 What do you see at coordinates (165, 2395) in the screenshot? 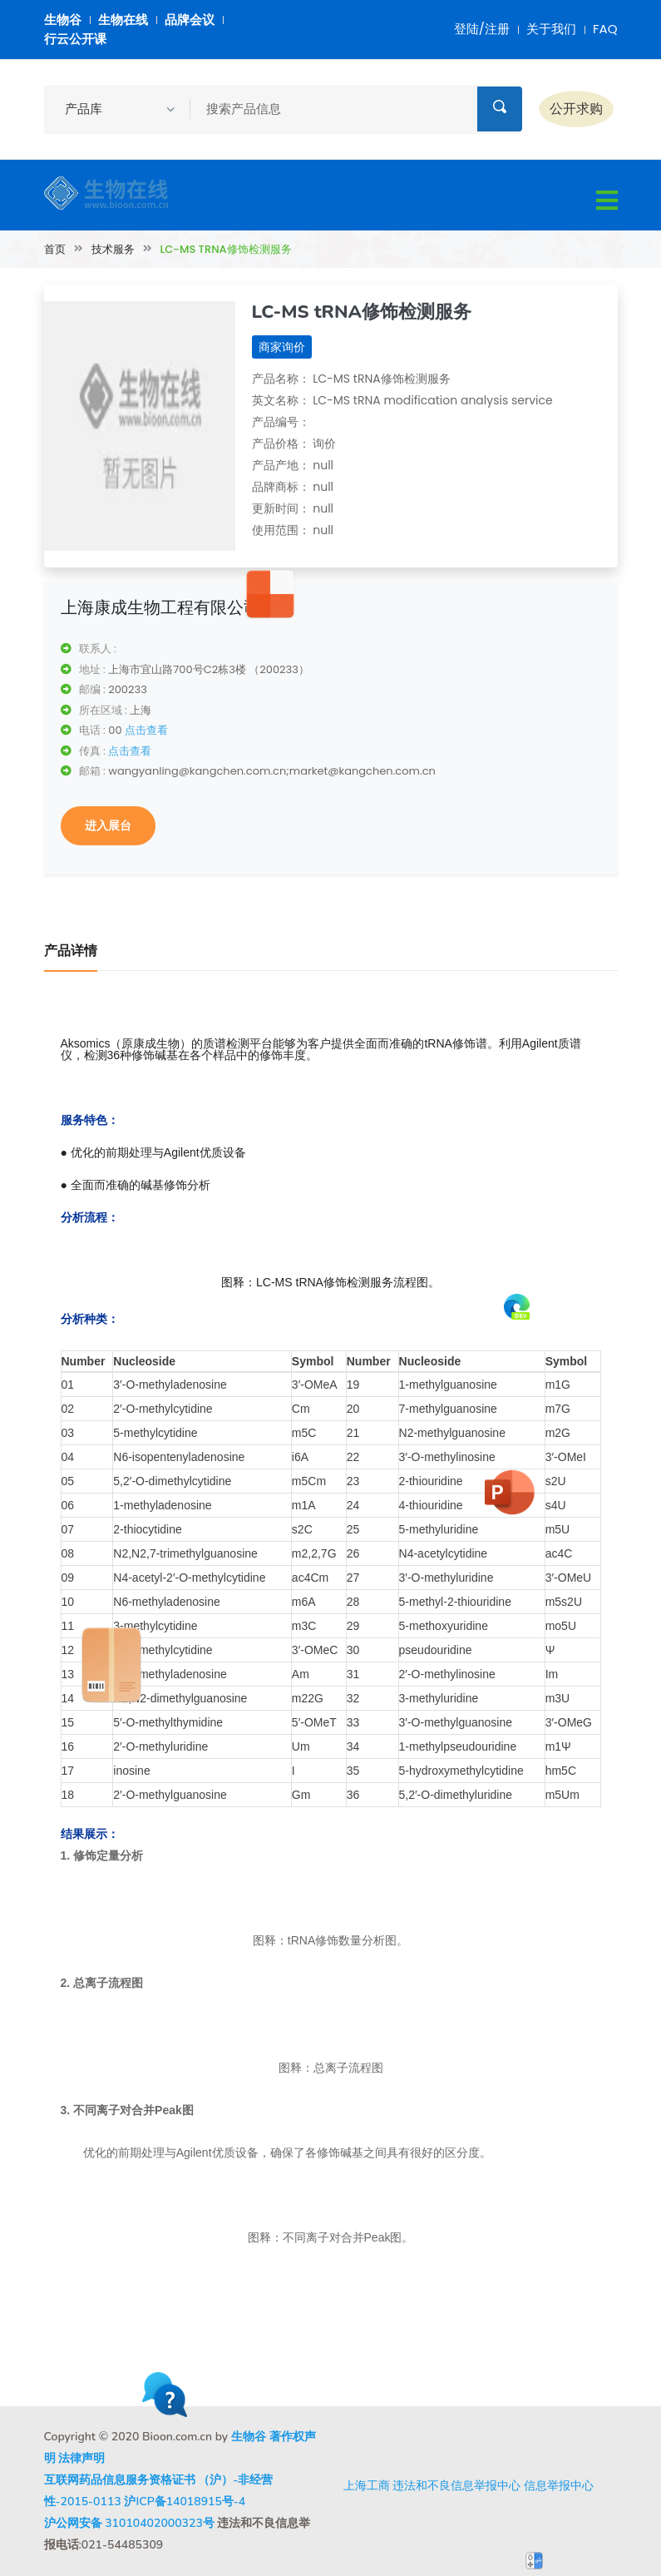
I see `open help and support` at bounding box center [165, 2395].